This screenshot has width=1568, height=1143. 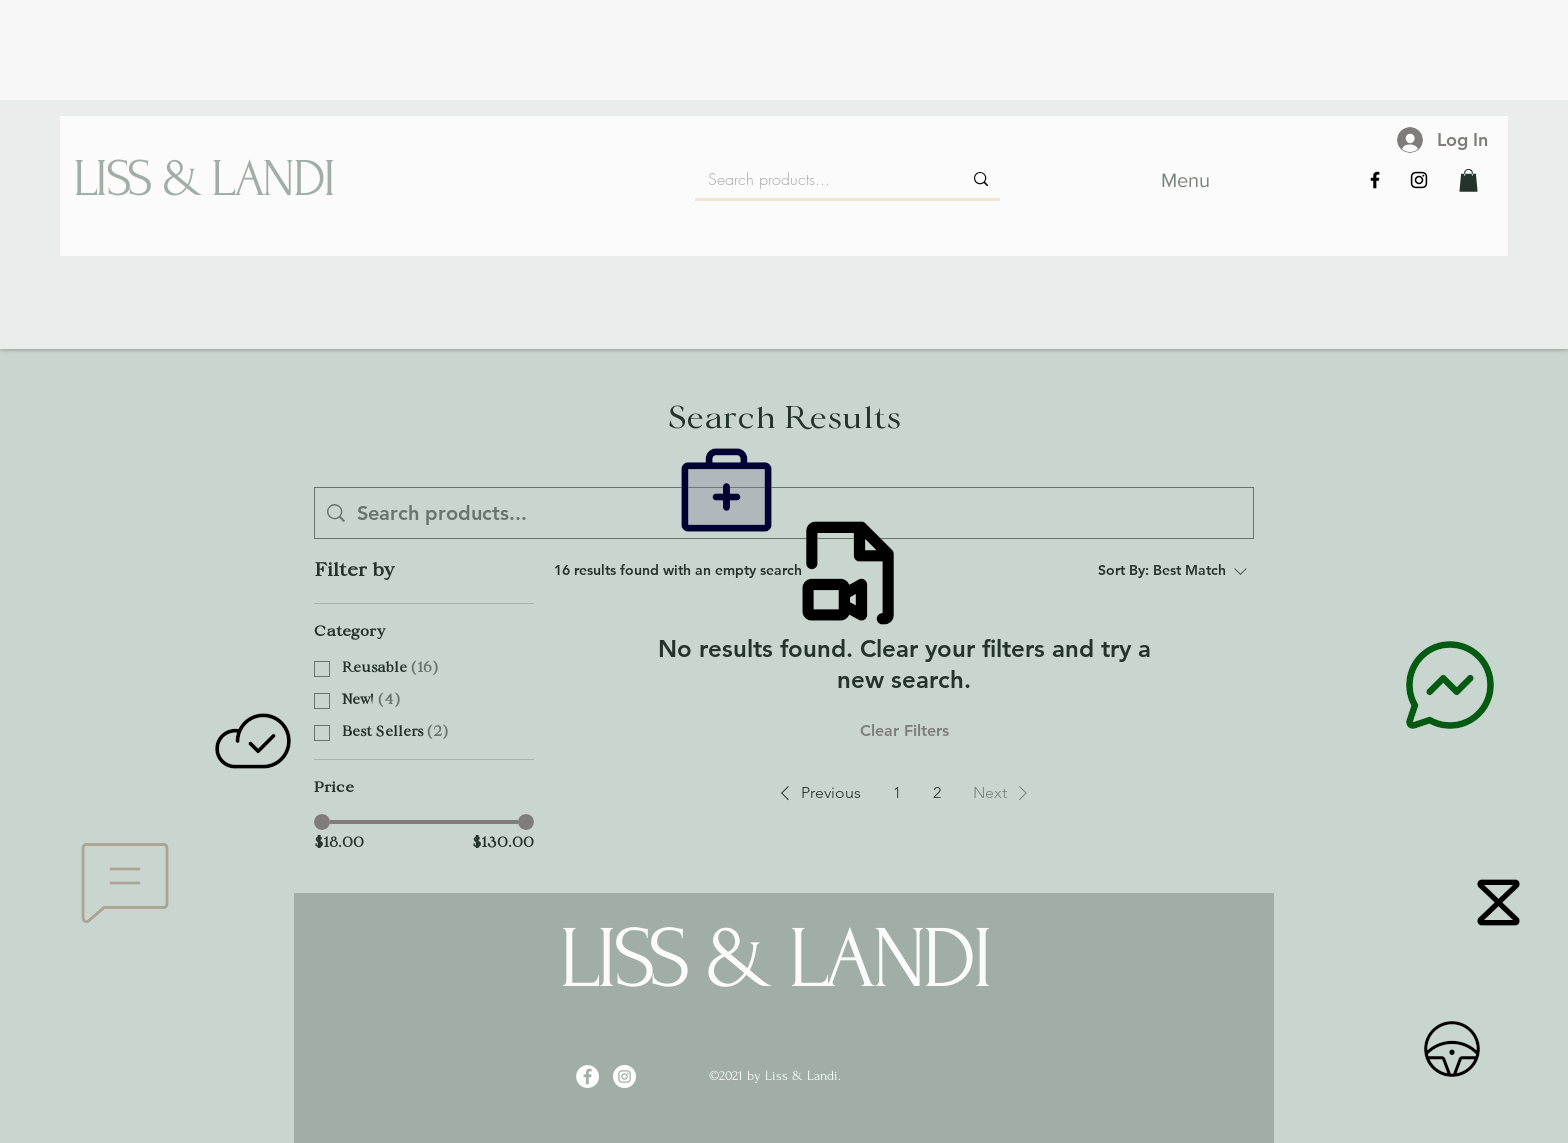 I want to click on open chat or messaging, so click(x=125, y=876).